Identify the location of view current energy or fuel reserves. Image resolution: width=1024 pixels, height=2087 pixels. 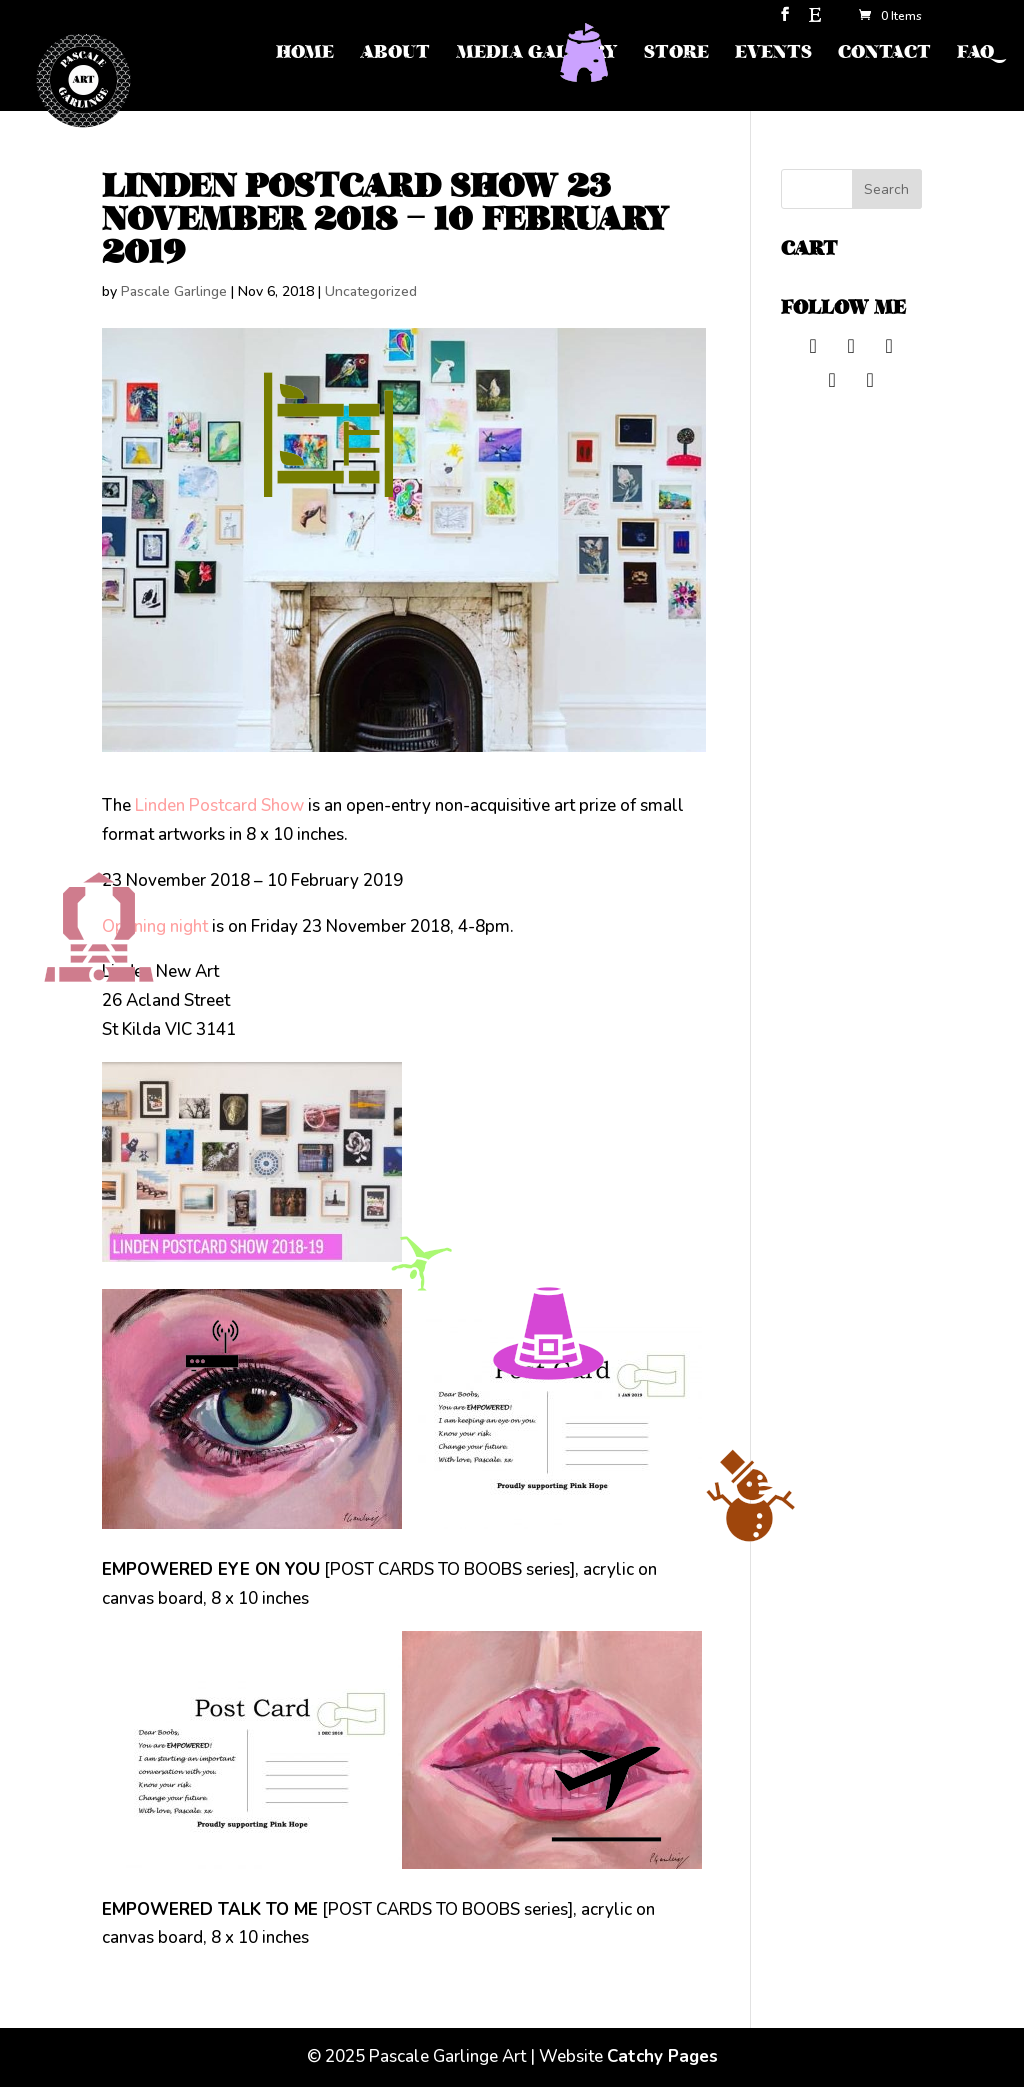
(99, 927).